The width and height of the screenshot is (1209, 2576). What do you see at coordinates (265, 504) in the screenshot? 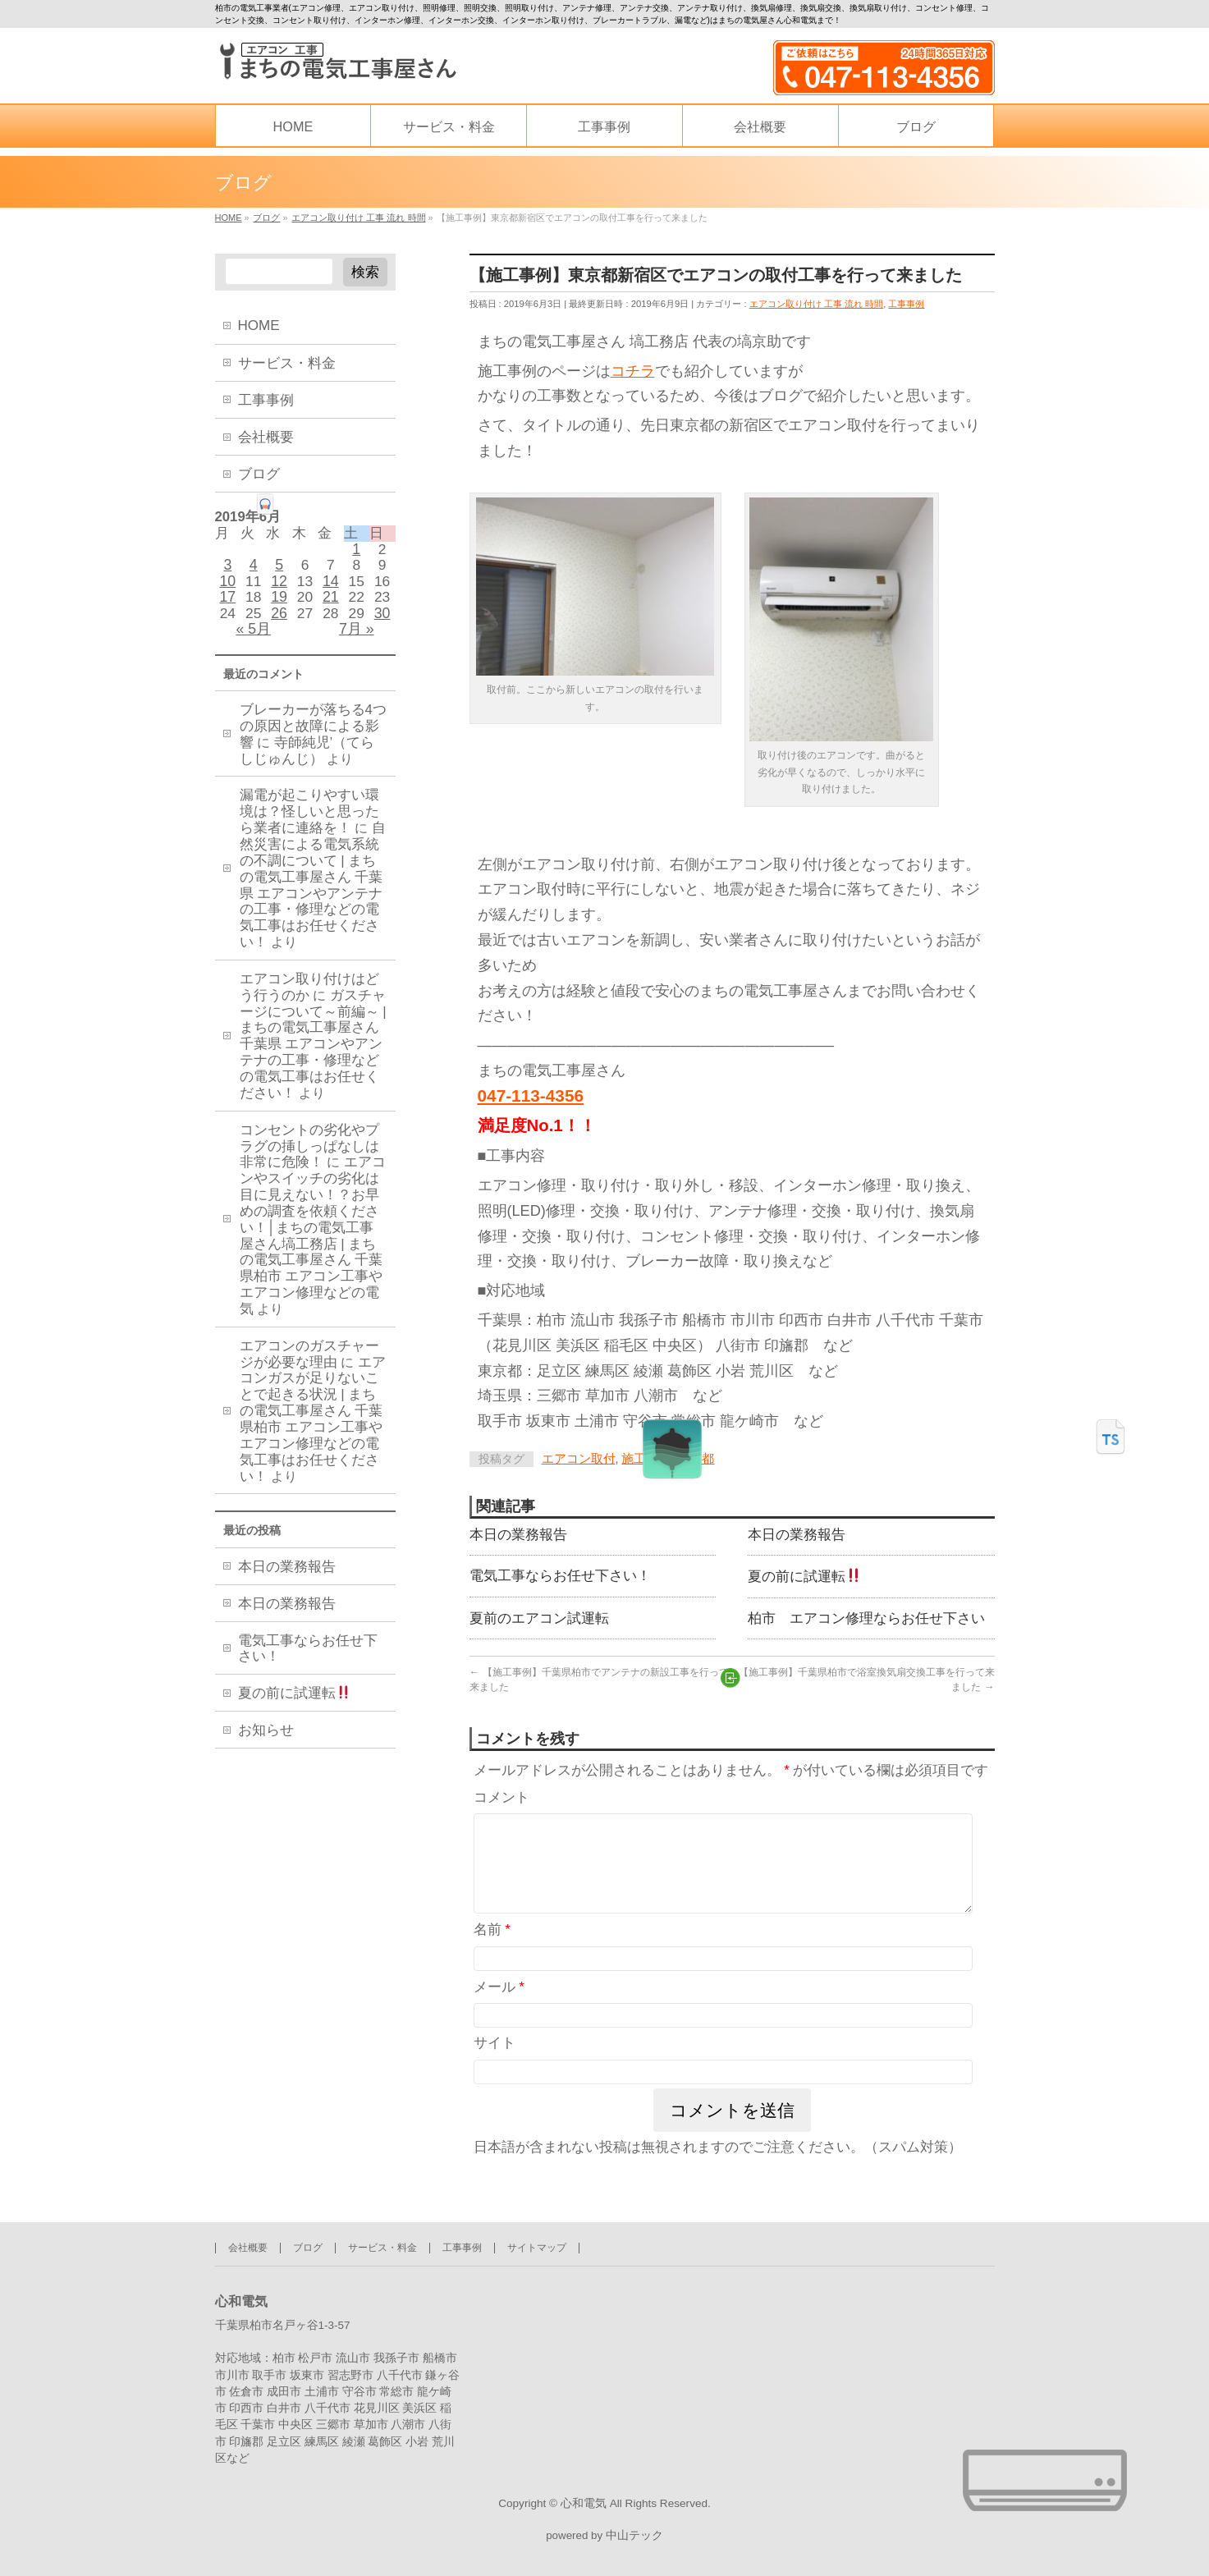
I see `an audacity audio project file` at bounding box center [265, 504].